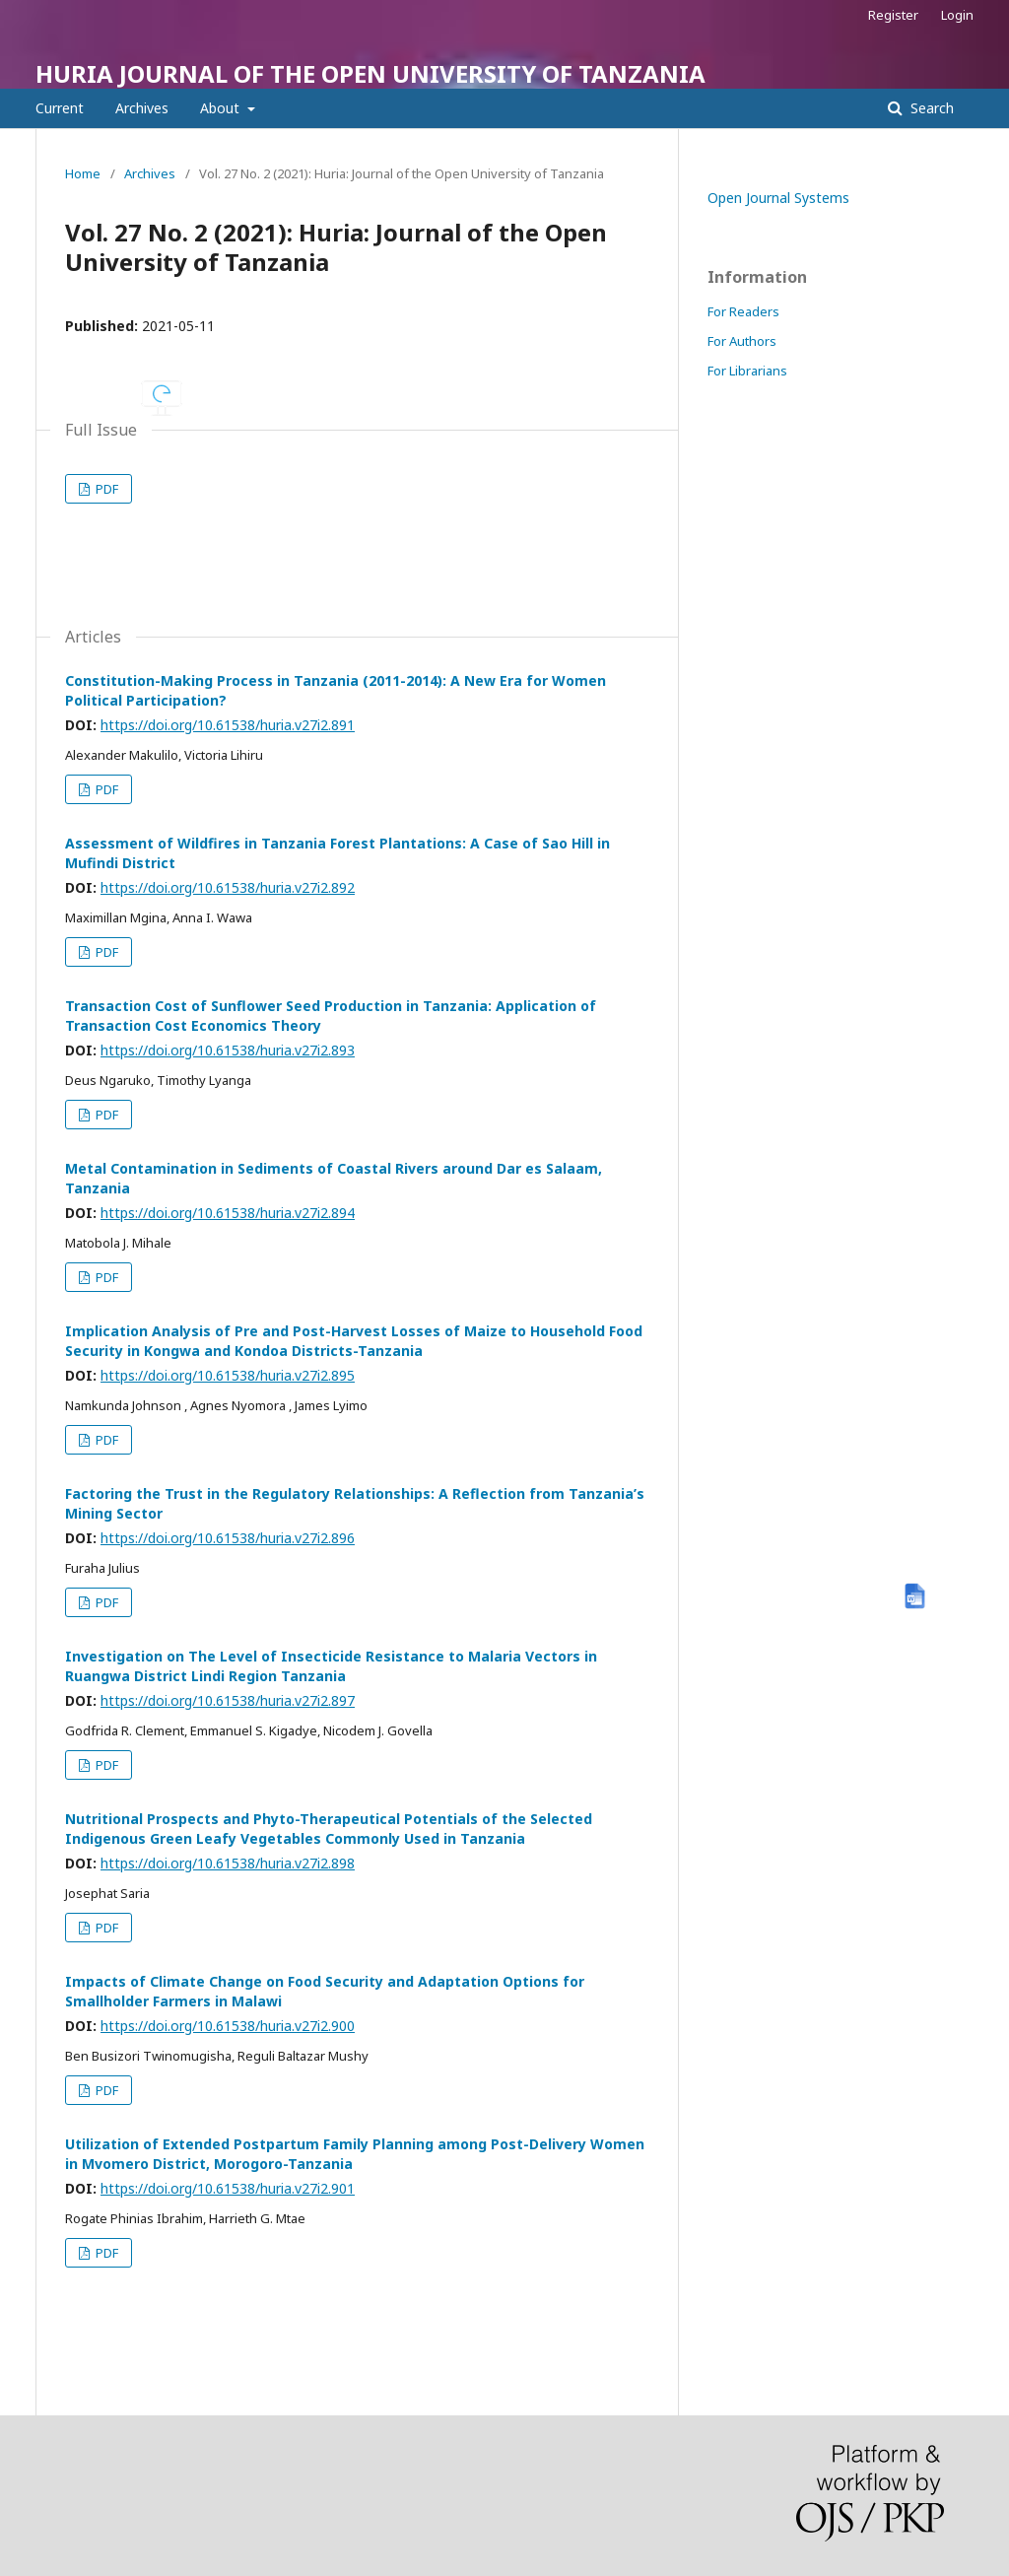 The width and height of the screenshot is (1009, 2576). I want to click on microsoft word document file, so click(914, 1595).